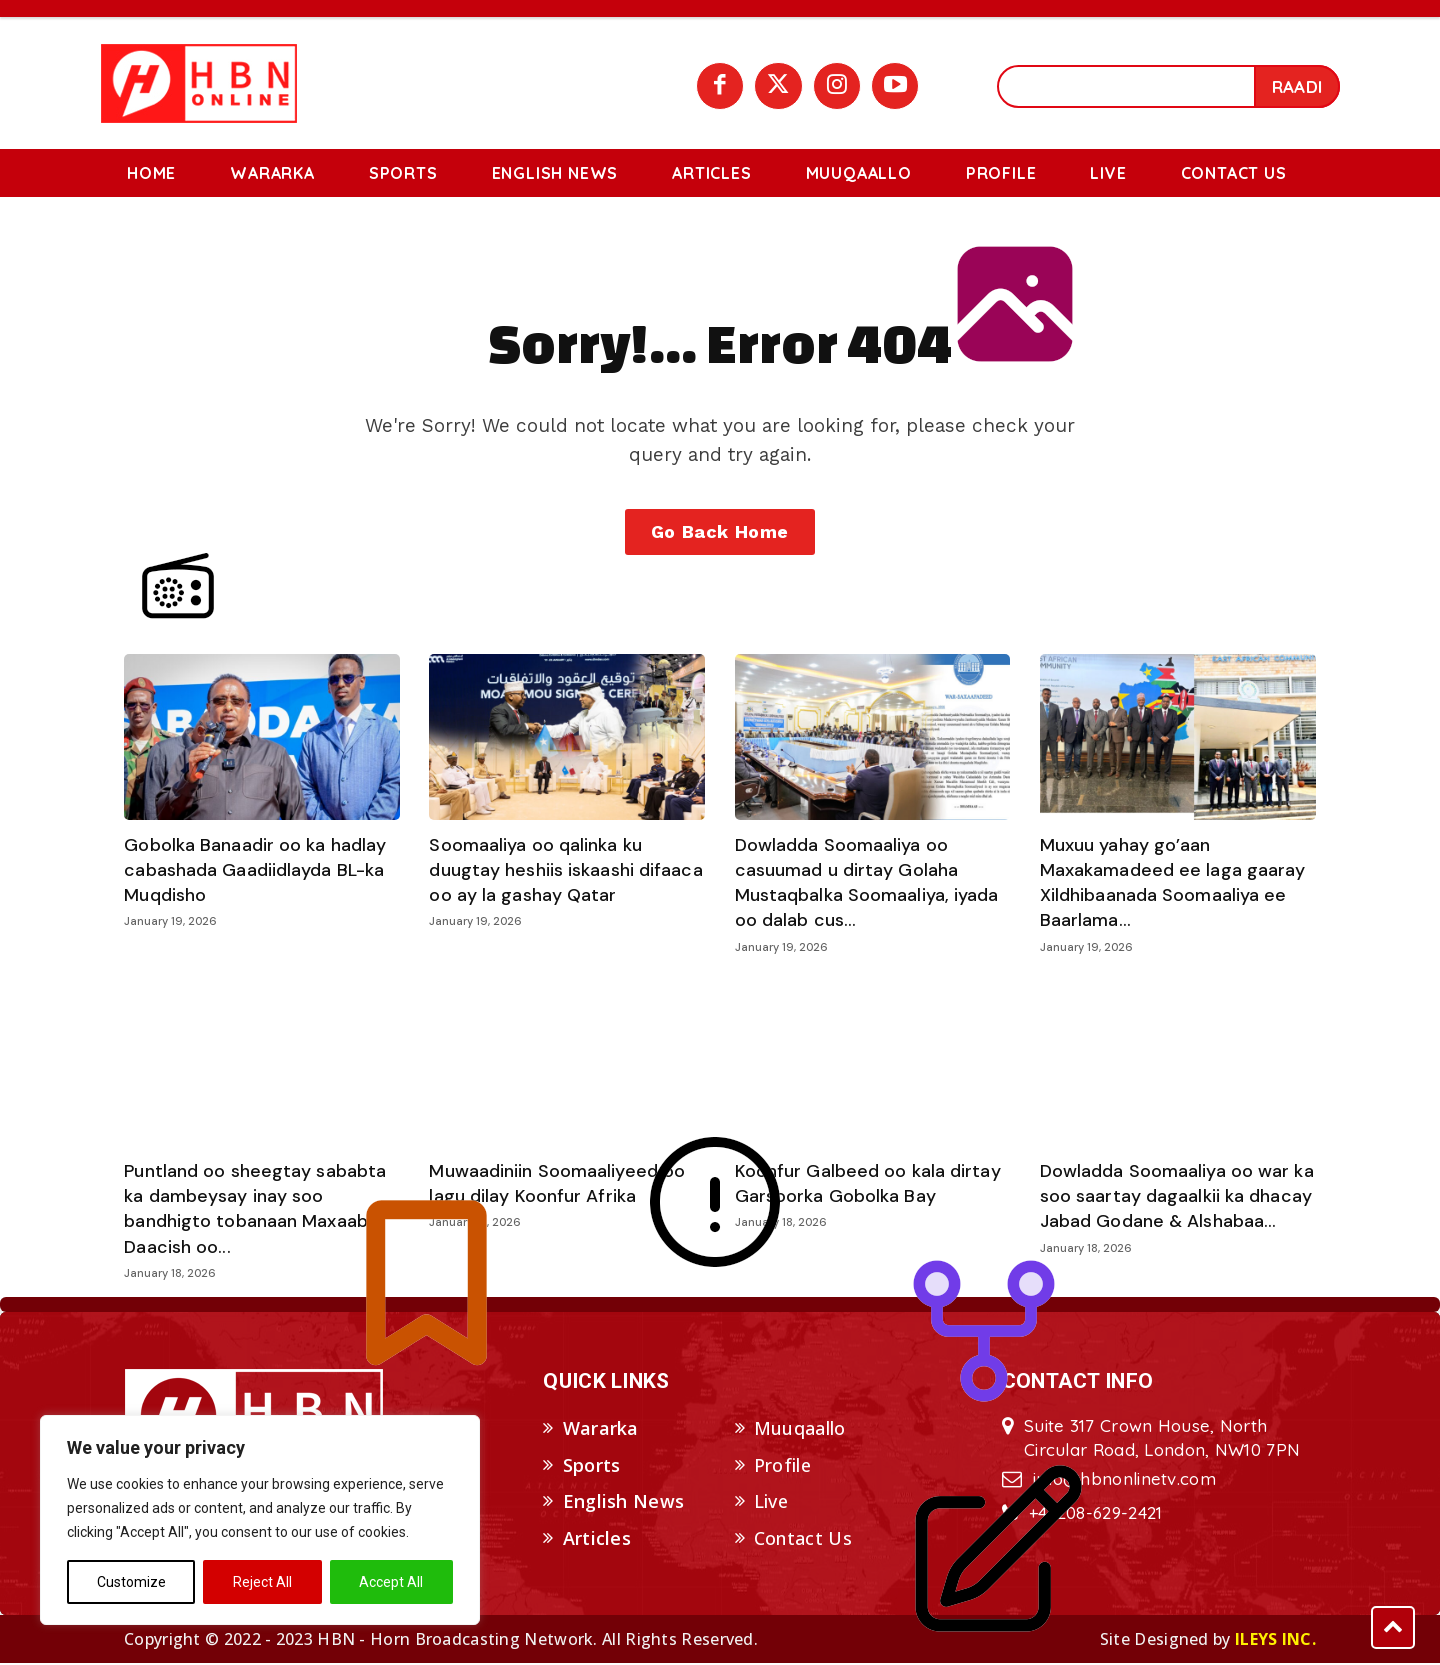  Describe the element at coordinates (984, 1331) in the screenshot. I see `create a new branch in version control` at that location.